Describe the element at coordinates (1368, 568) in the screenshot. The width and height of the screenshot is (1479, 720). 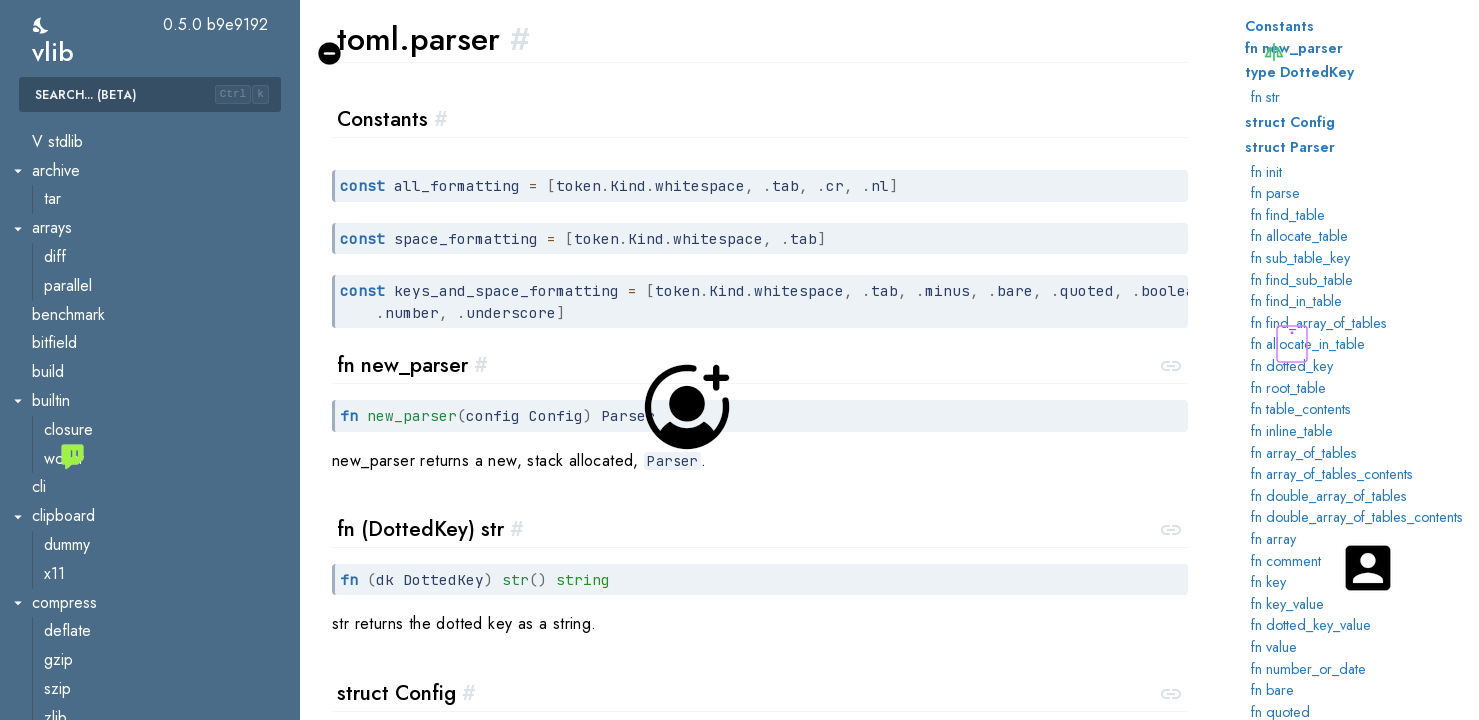
I see `access your account or profile` at that location.